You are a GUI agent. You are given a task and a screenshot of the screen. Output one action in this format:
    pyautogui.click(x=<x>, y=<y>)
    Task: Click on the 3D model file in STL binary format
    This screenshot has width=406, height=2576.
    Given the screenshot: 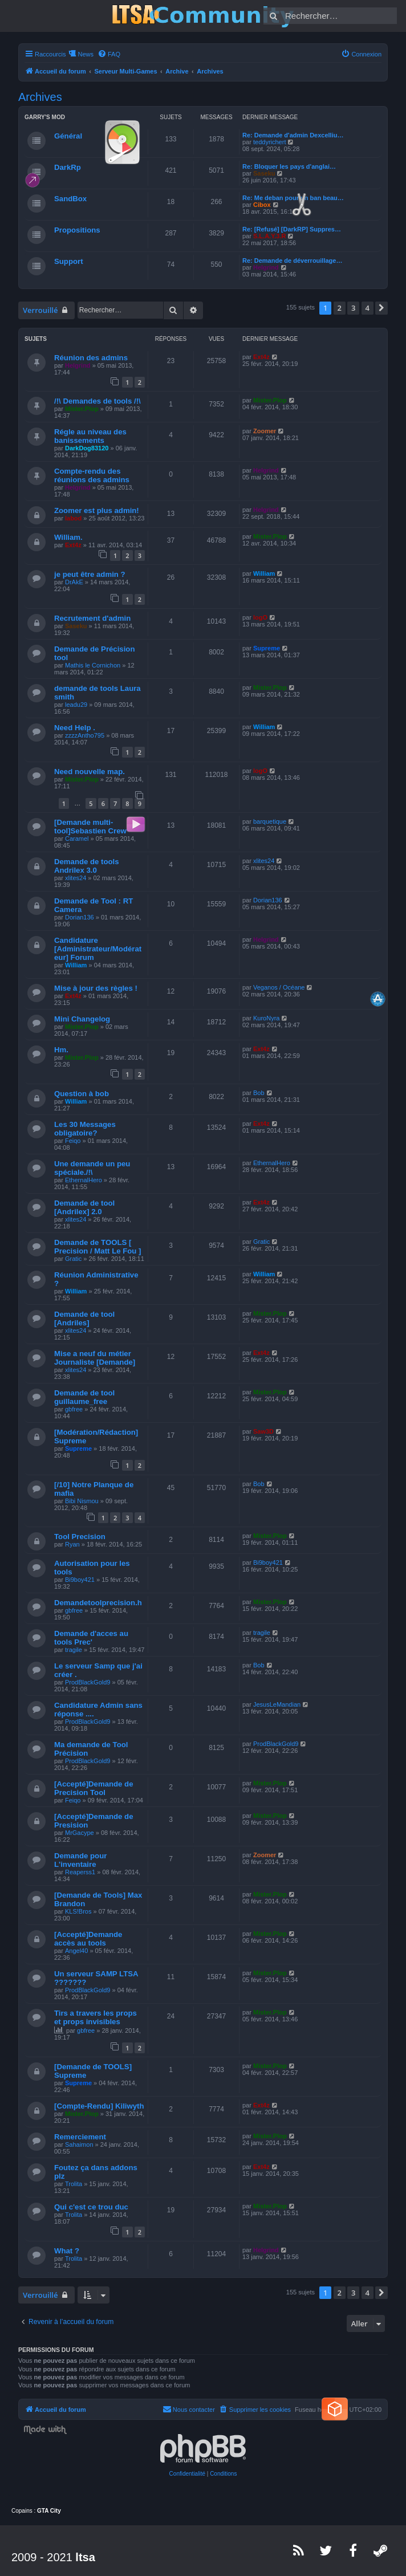 What is the action you would take?
    pyautogui.click(x=335, y=2408)
    